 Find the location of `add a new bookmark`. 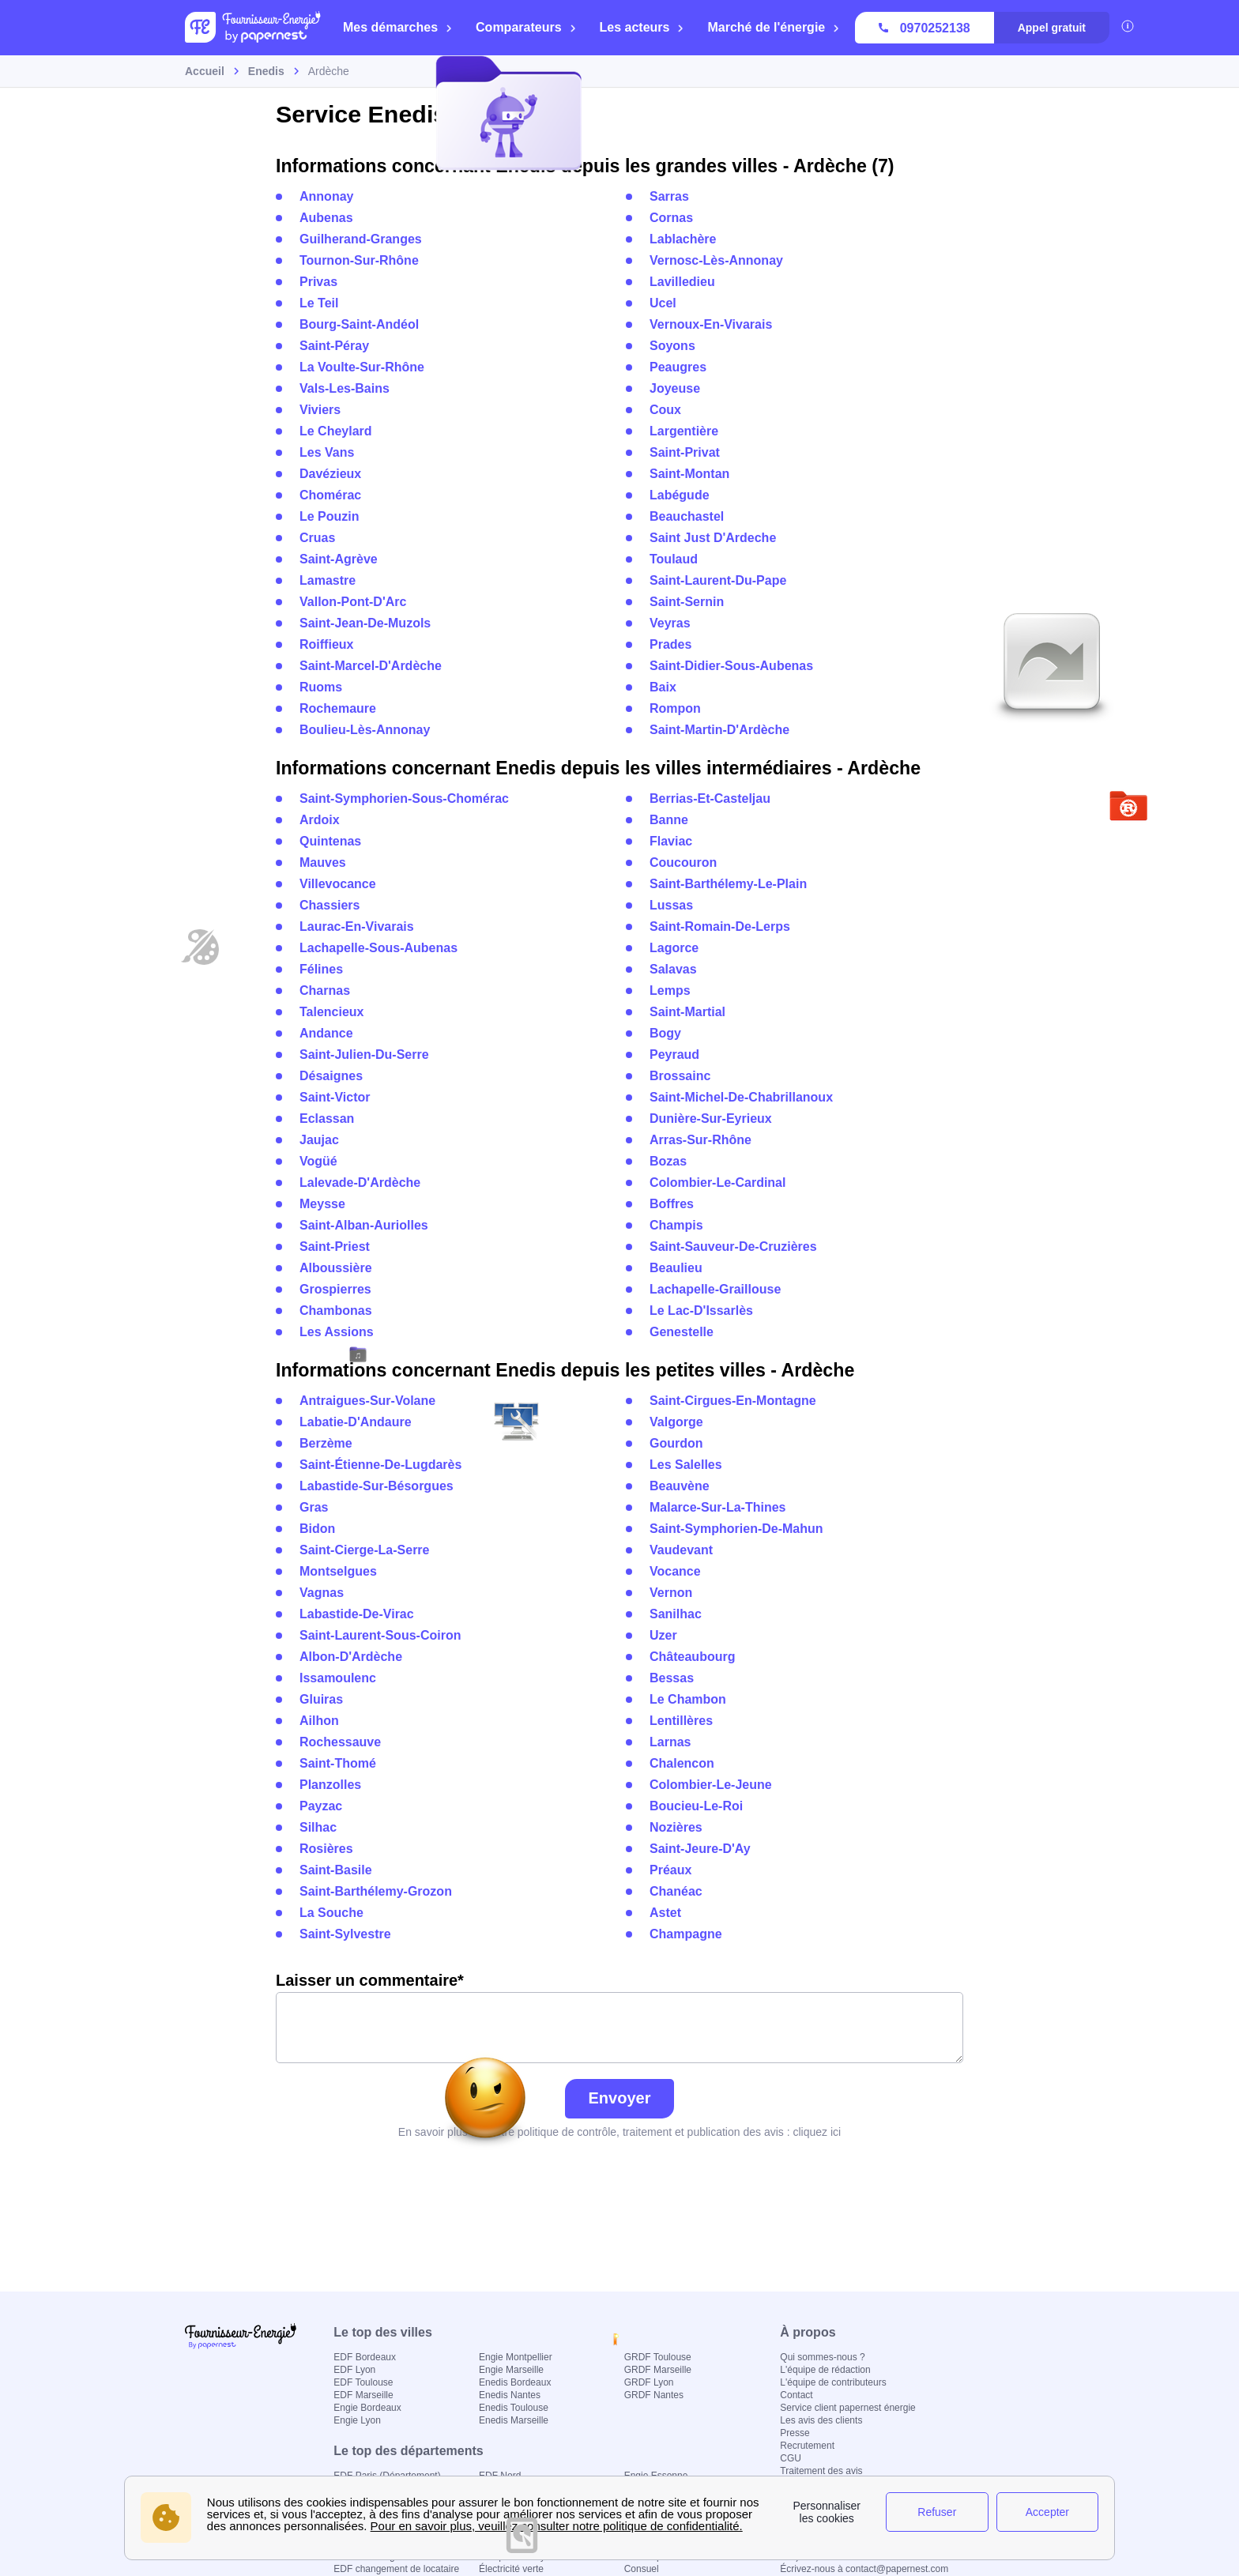

add a new bookmark is located at coordinates (616, 2340).